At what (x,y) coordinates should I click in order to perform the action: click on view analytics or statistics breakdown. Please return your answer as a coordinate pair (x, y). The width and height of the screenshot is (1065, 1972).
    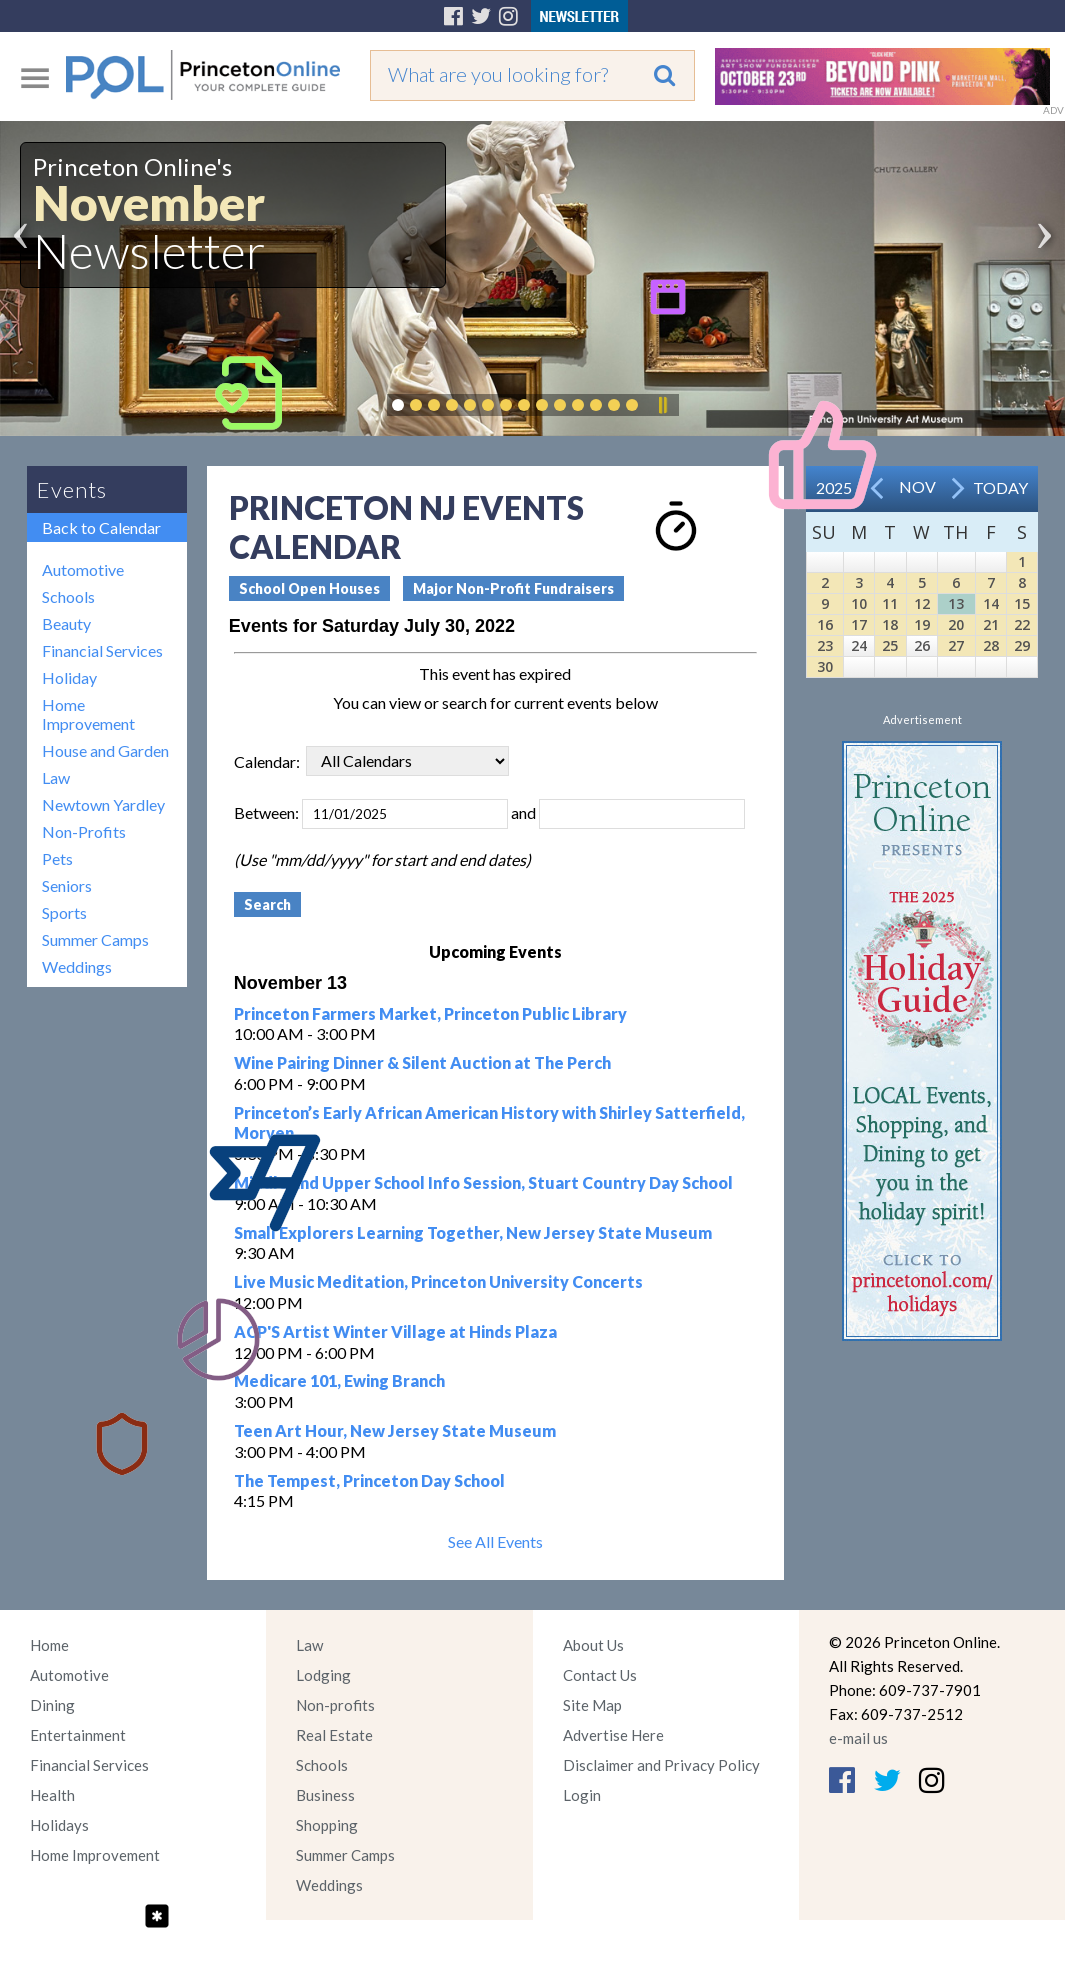
    Looking at the image, I should click on (218, 1339).